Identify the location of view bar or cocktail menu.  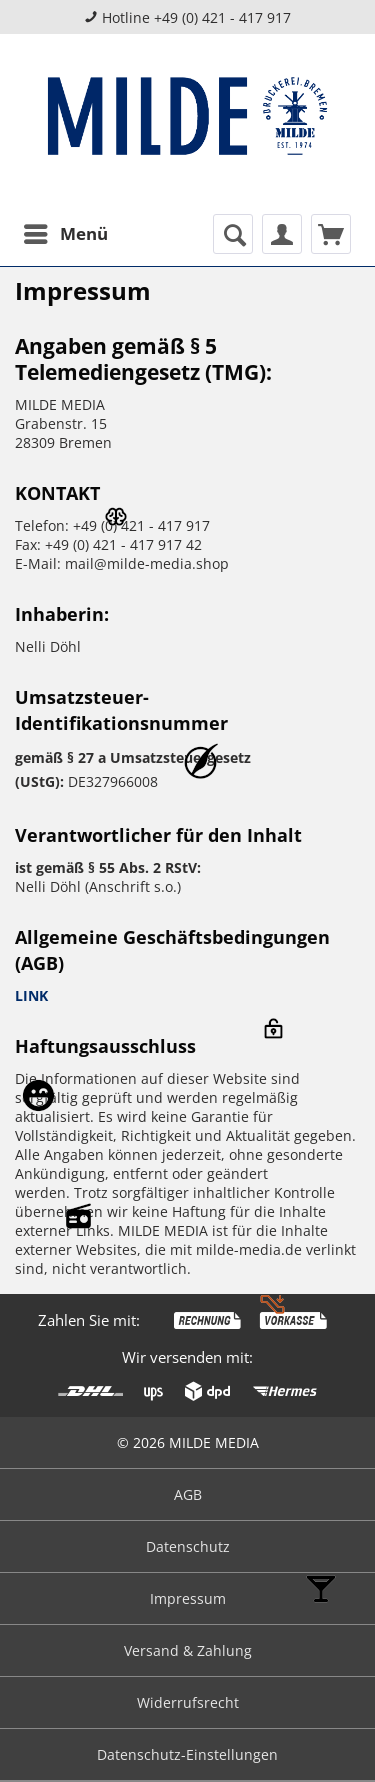
(321, 1588).